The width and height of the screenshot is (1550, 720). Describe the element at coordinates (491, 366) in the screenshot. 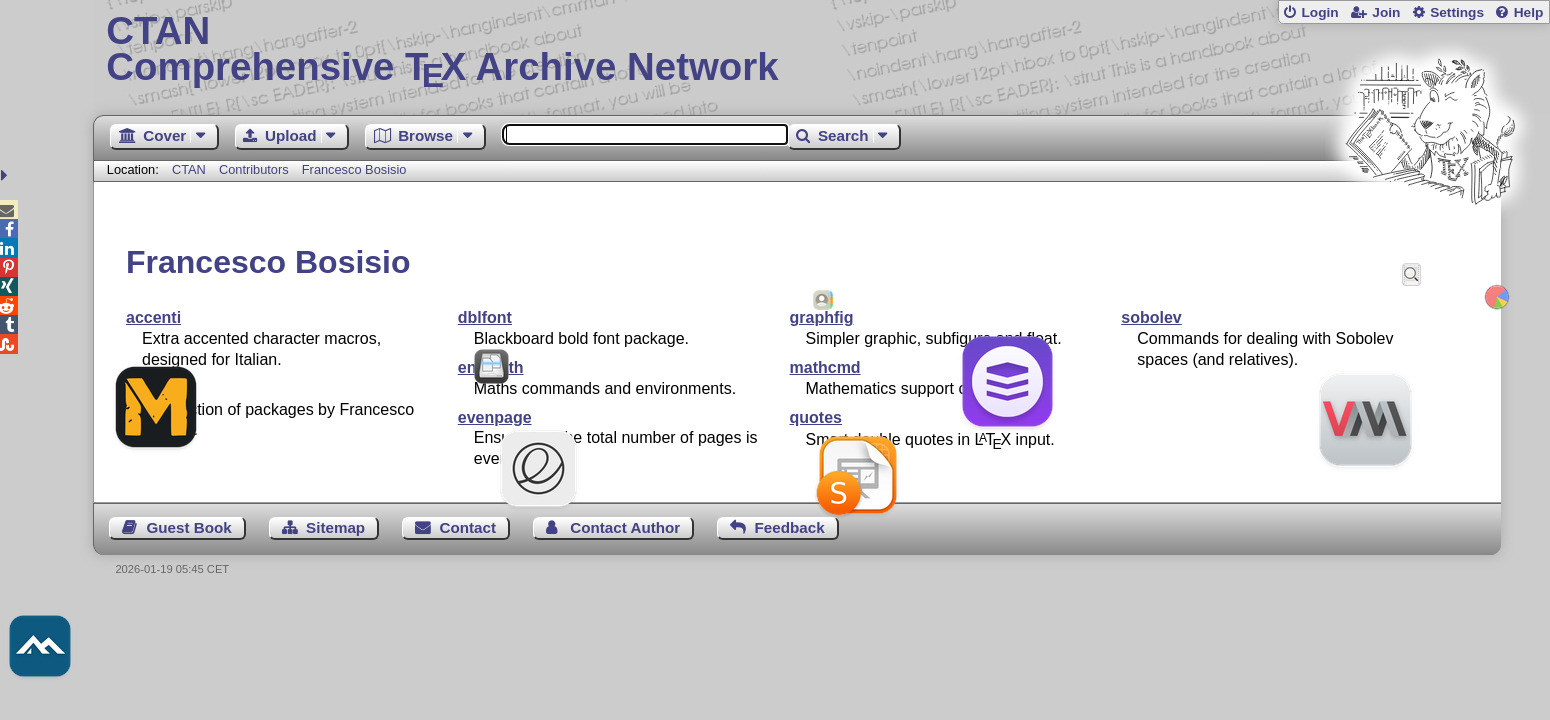

I see `open skanpage document scanning app` at that location.